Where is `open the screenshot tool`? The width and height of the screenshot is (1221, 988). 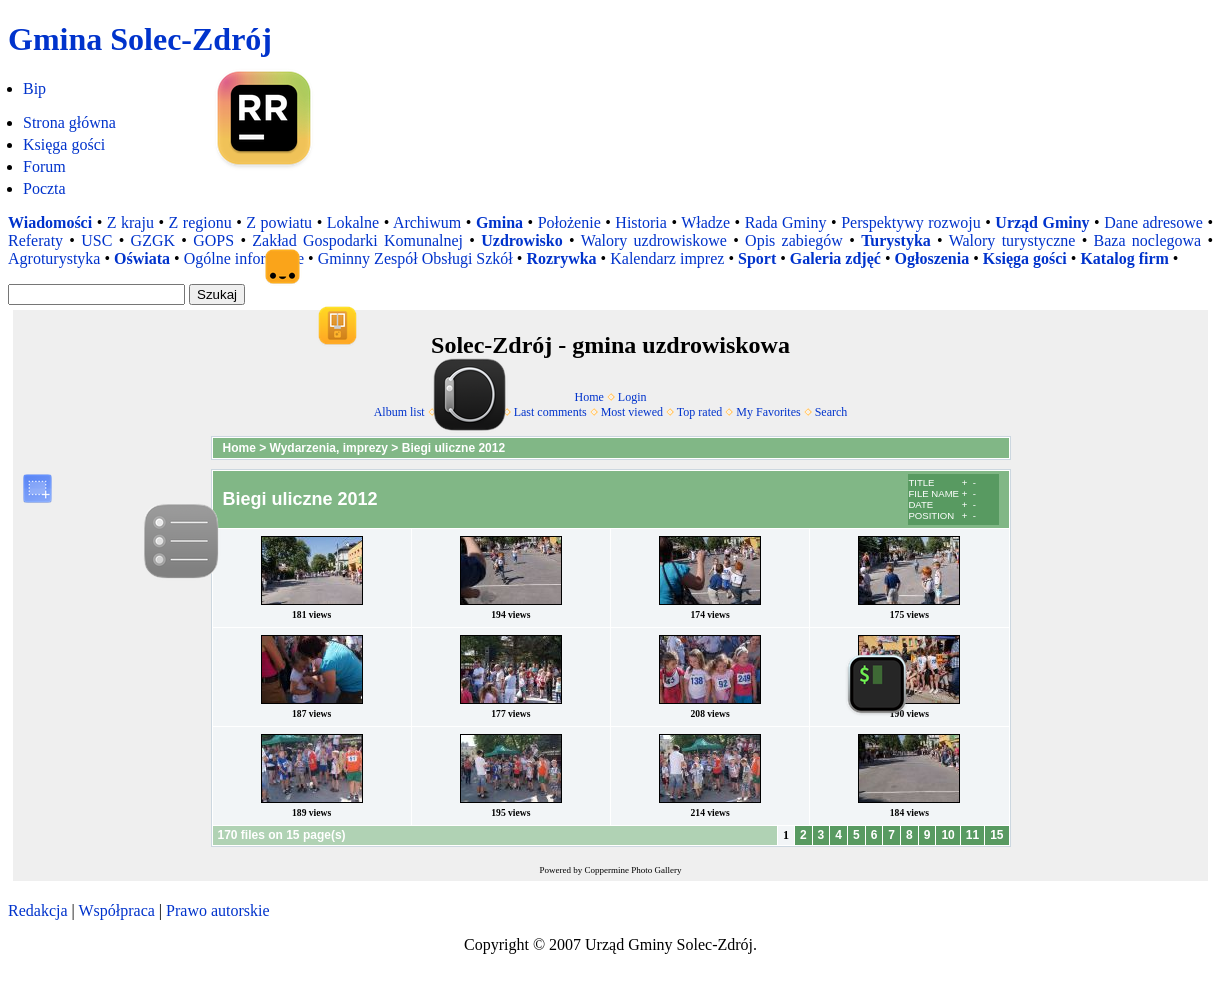
open the screenshot tool is located at coordinates (37, 488).